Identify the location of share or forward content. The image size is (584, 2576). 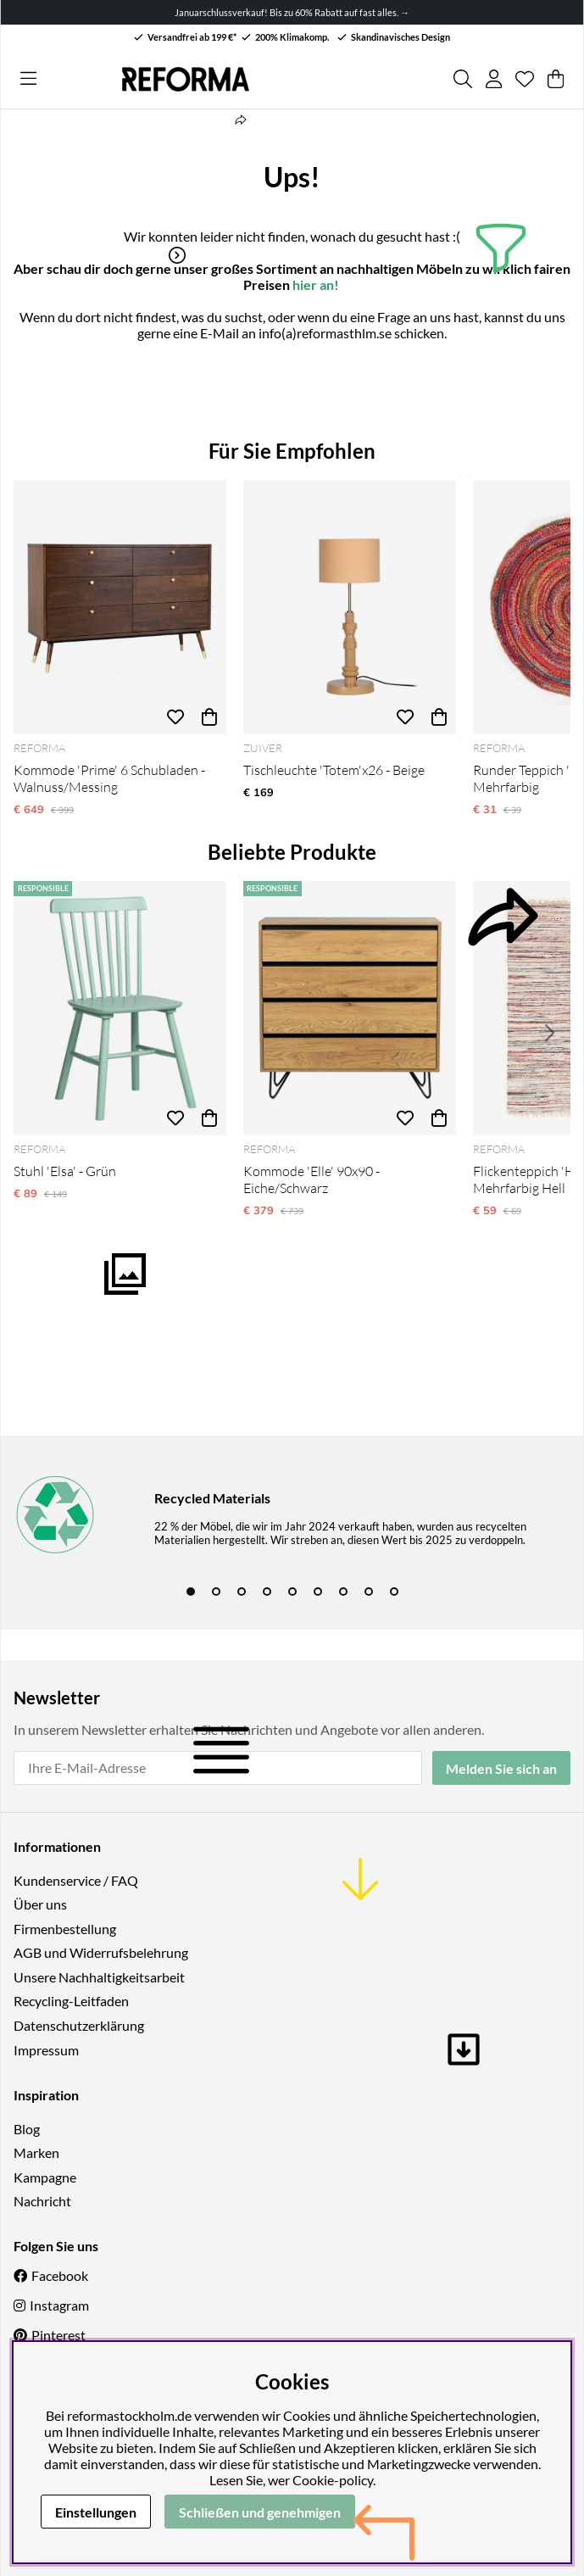
(241, 120).